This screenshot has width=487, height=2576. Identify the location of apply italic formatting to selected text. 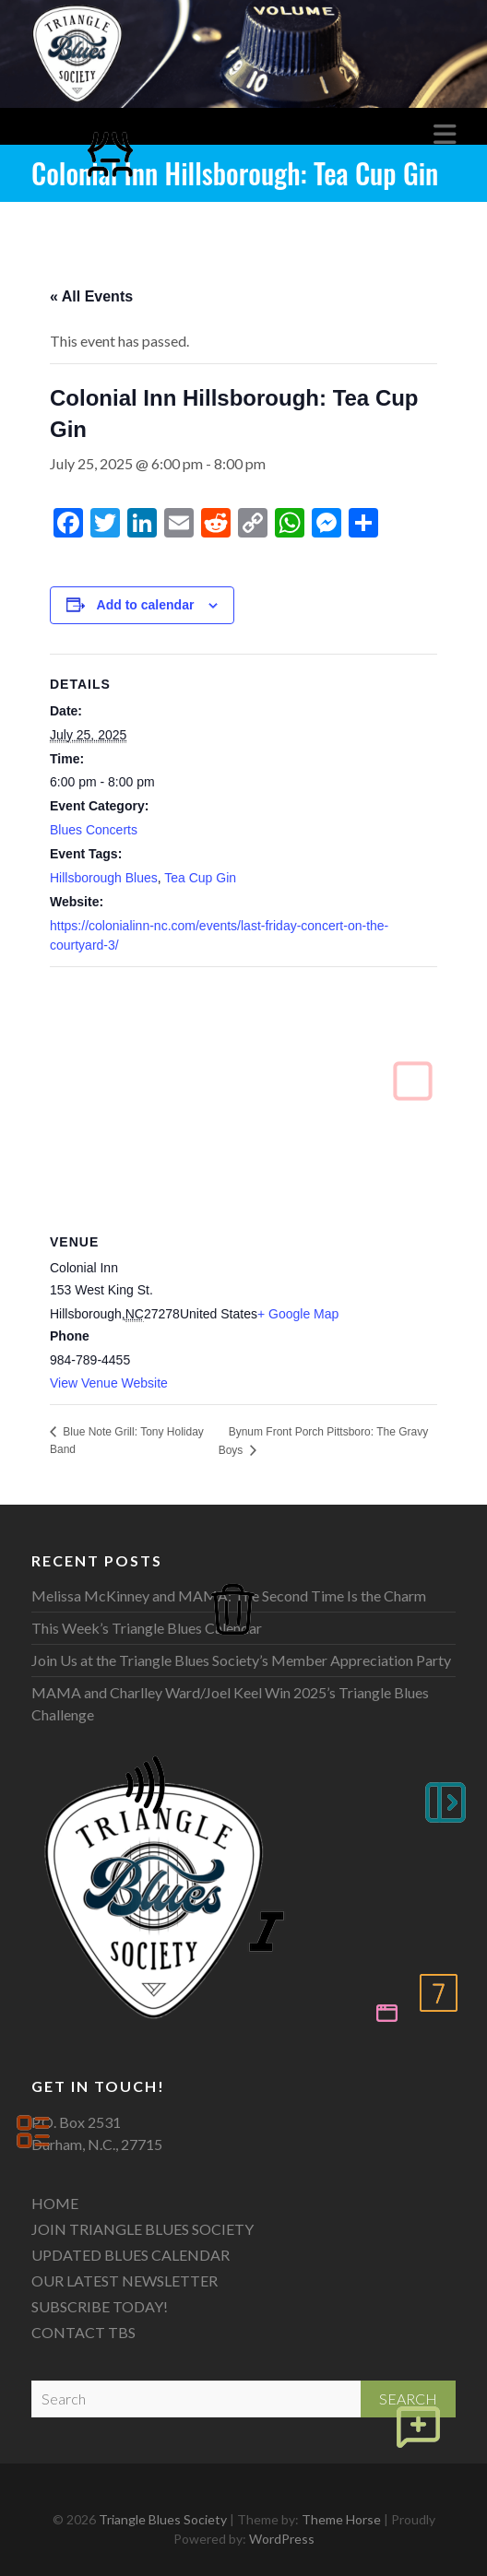
(267, 1934).